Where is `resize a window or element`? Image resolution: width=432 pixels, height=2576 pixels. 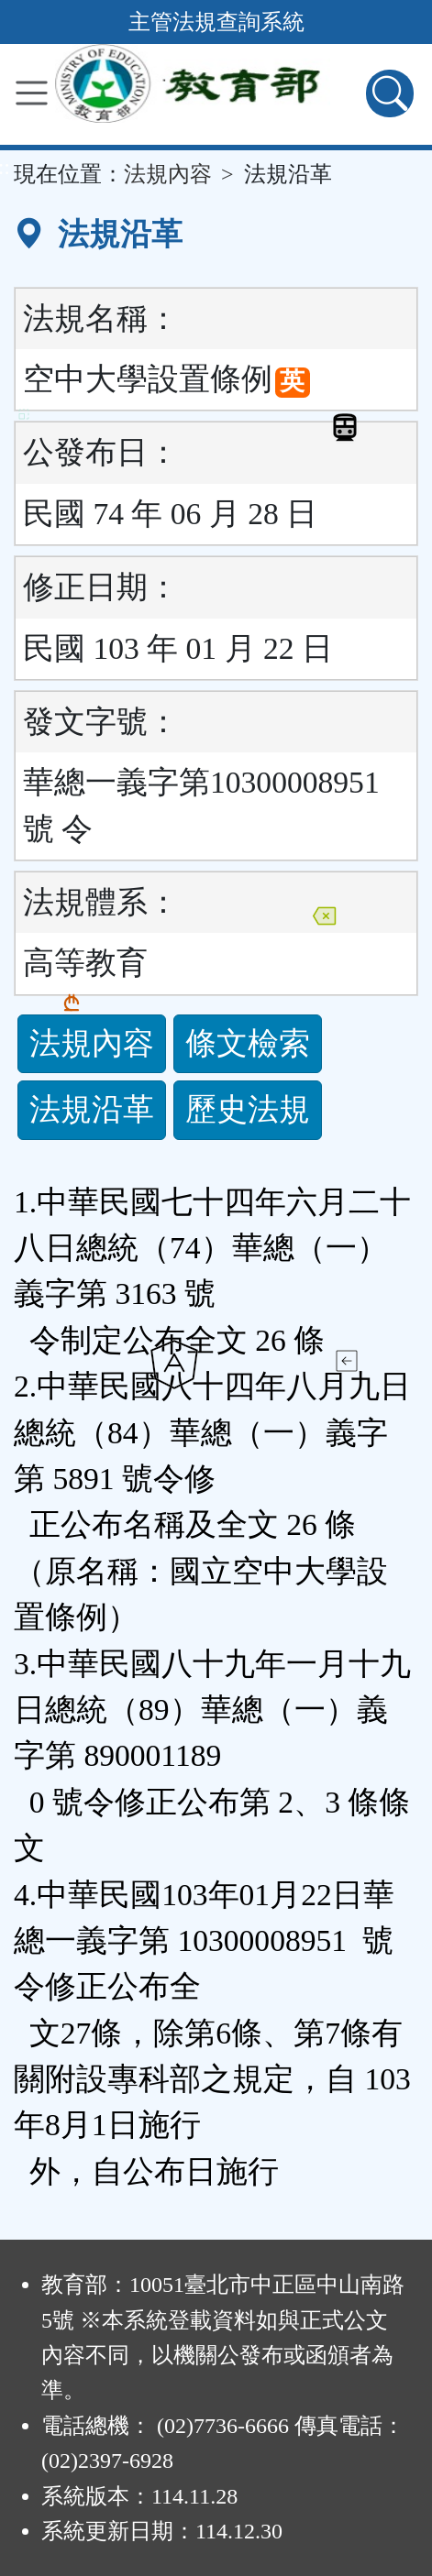 resize a window or element is located at coordinates (24, 414).